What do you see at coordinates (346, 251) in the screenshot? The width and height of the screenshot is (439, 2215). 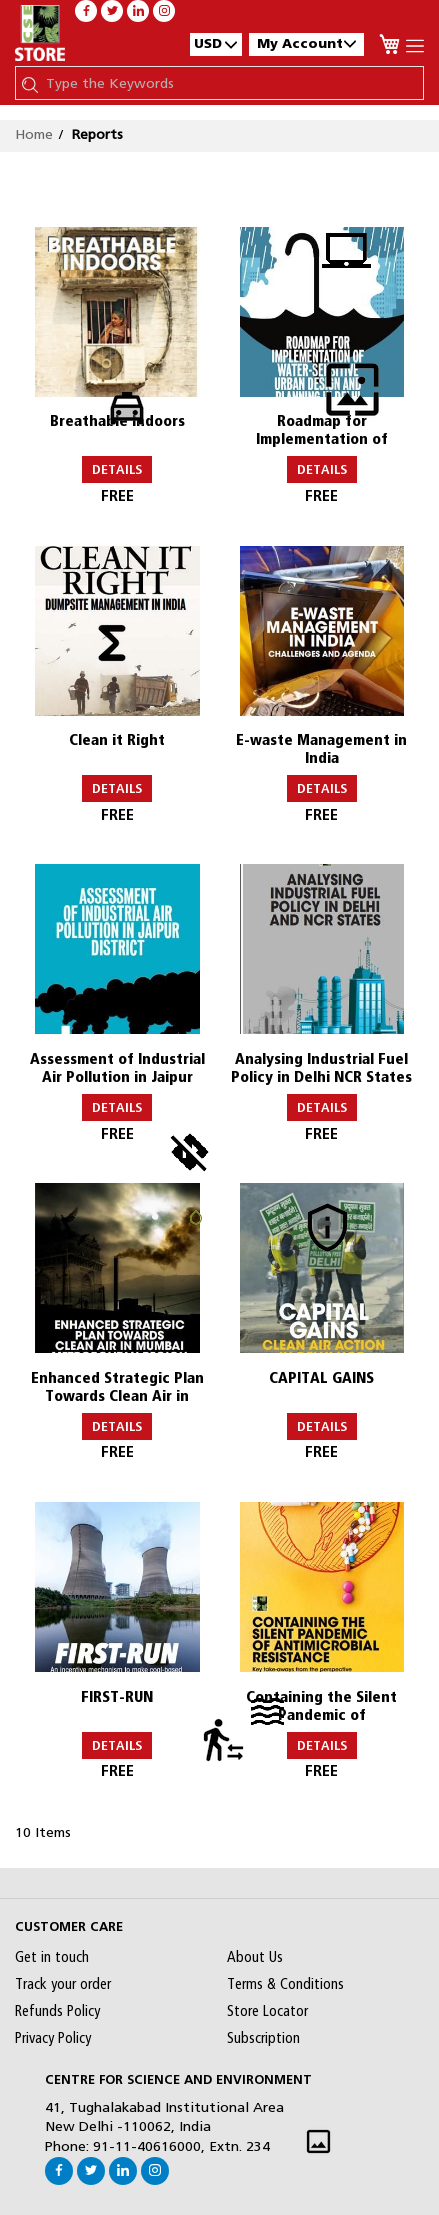 I see `switch to desktop view` at bounding box center [346, 251].